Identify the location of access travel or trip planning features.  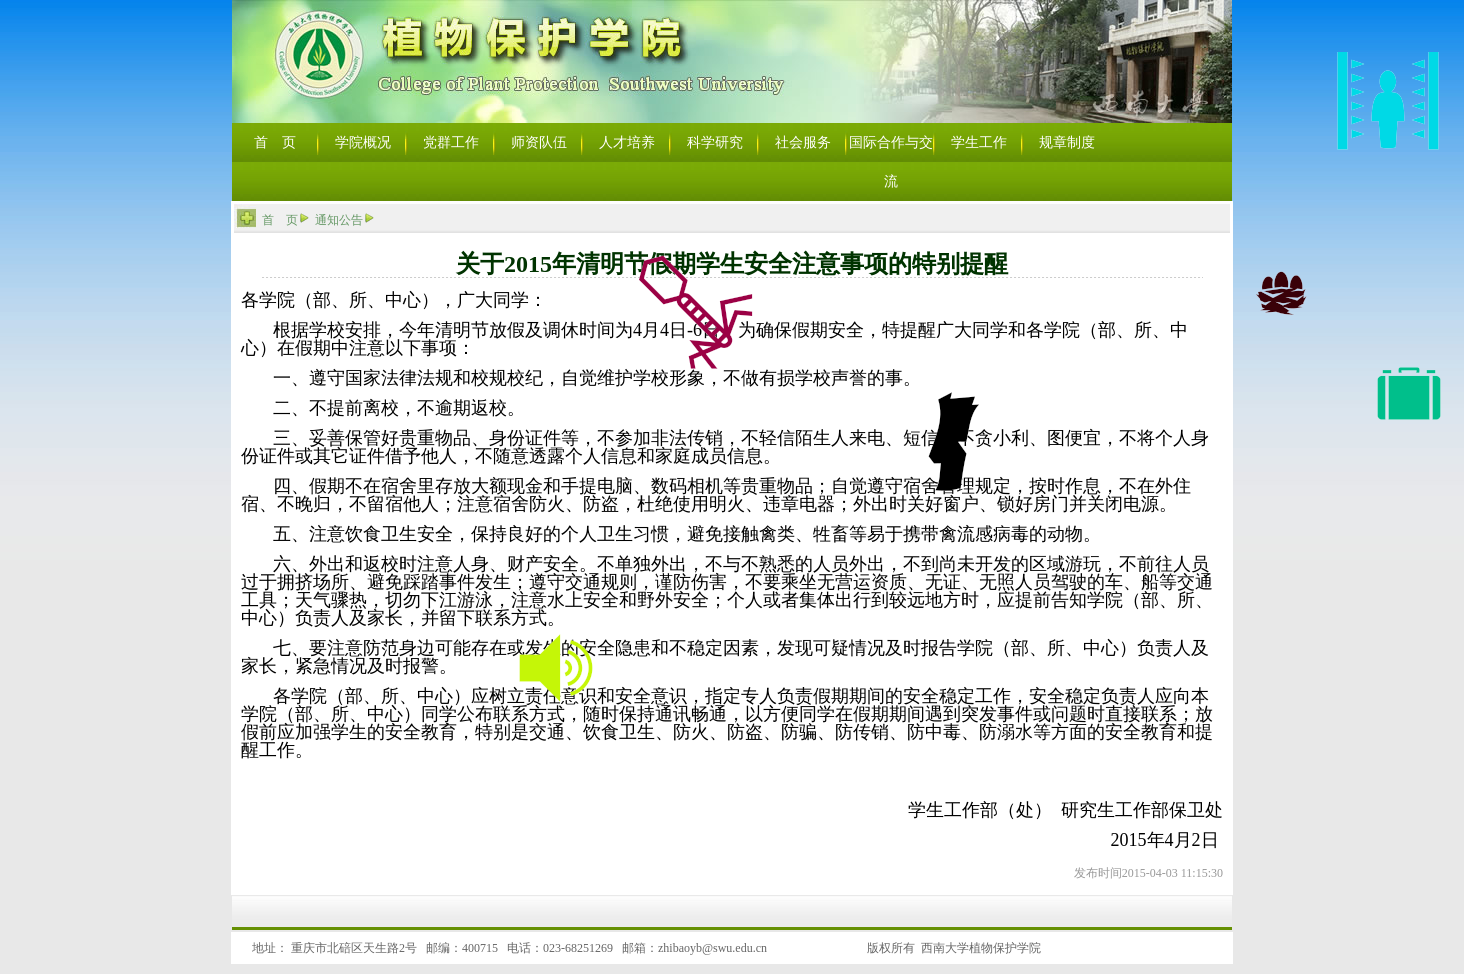
(1409, 395).